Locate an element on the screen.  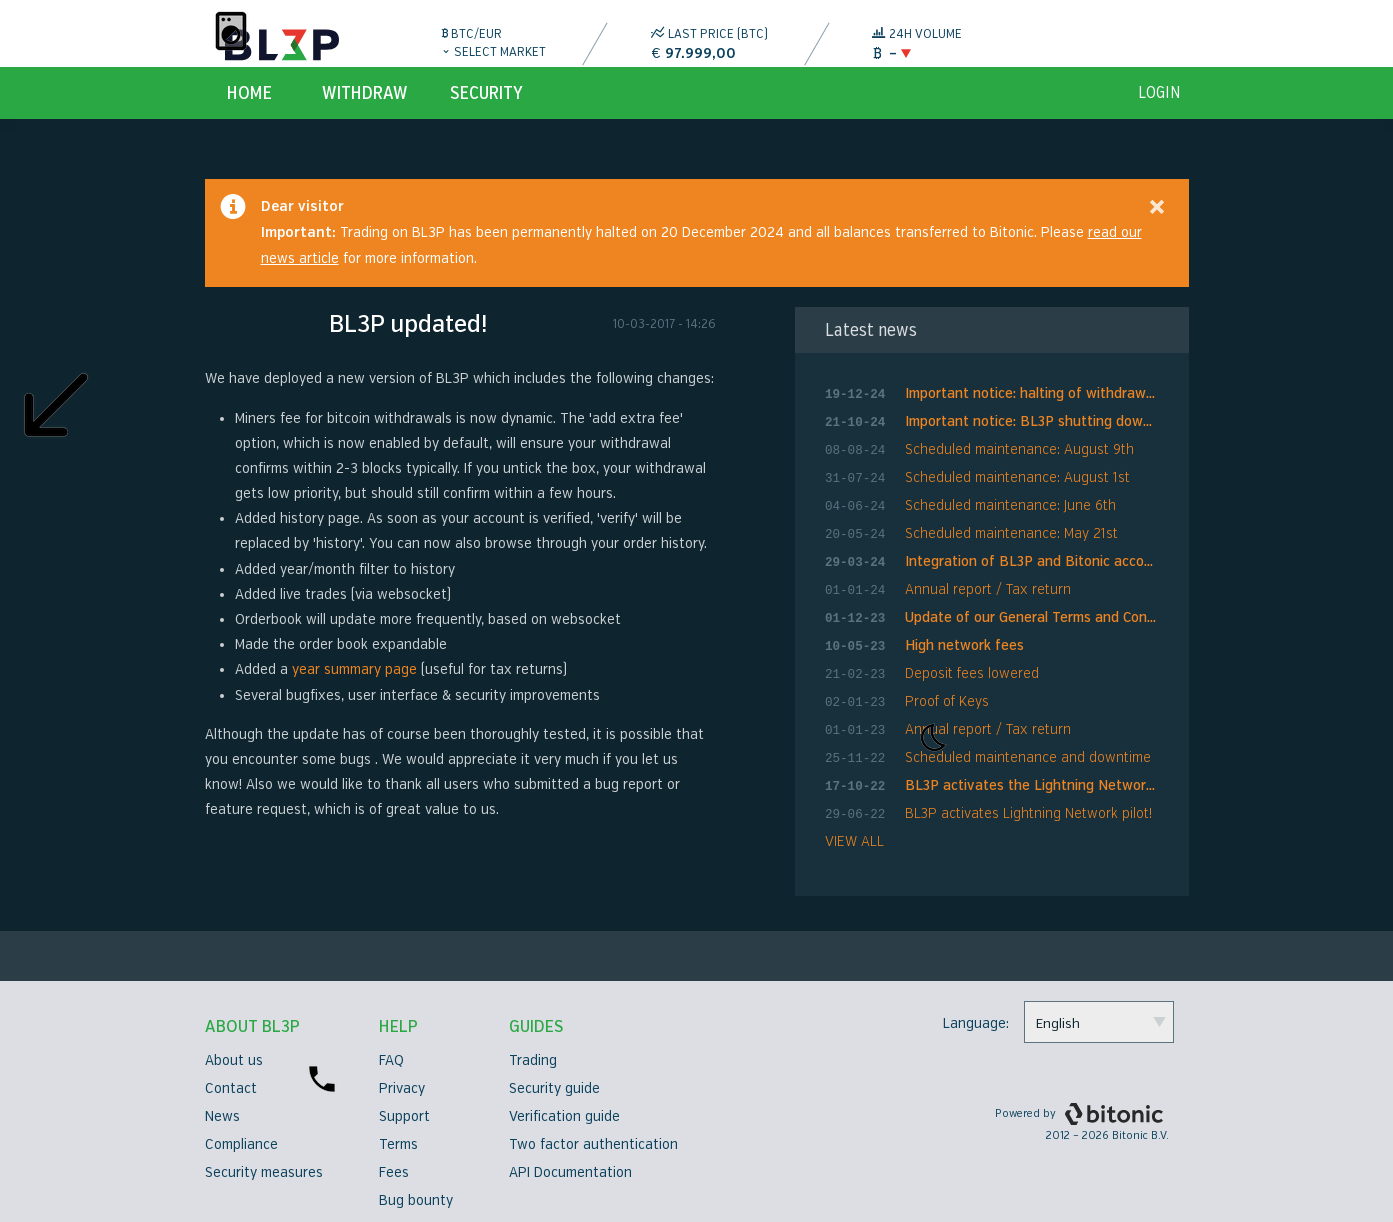
navigate or move southwest on a map is located at coordinates (55, 406).